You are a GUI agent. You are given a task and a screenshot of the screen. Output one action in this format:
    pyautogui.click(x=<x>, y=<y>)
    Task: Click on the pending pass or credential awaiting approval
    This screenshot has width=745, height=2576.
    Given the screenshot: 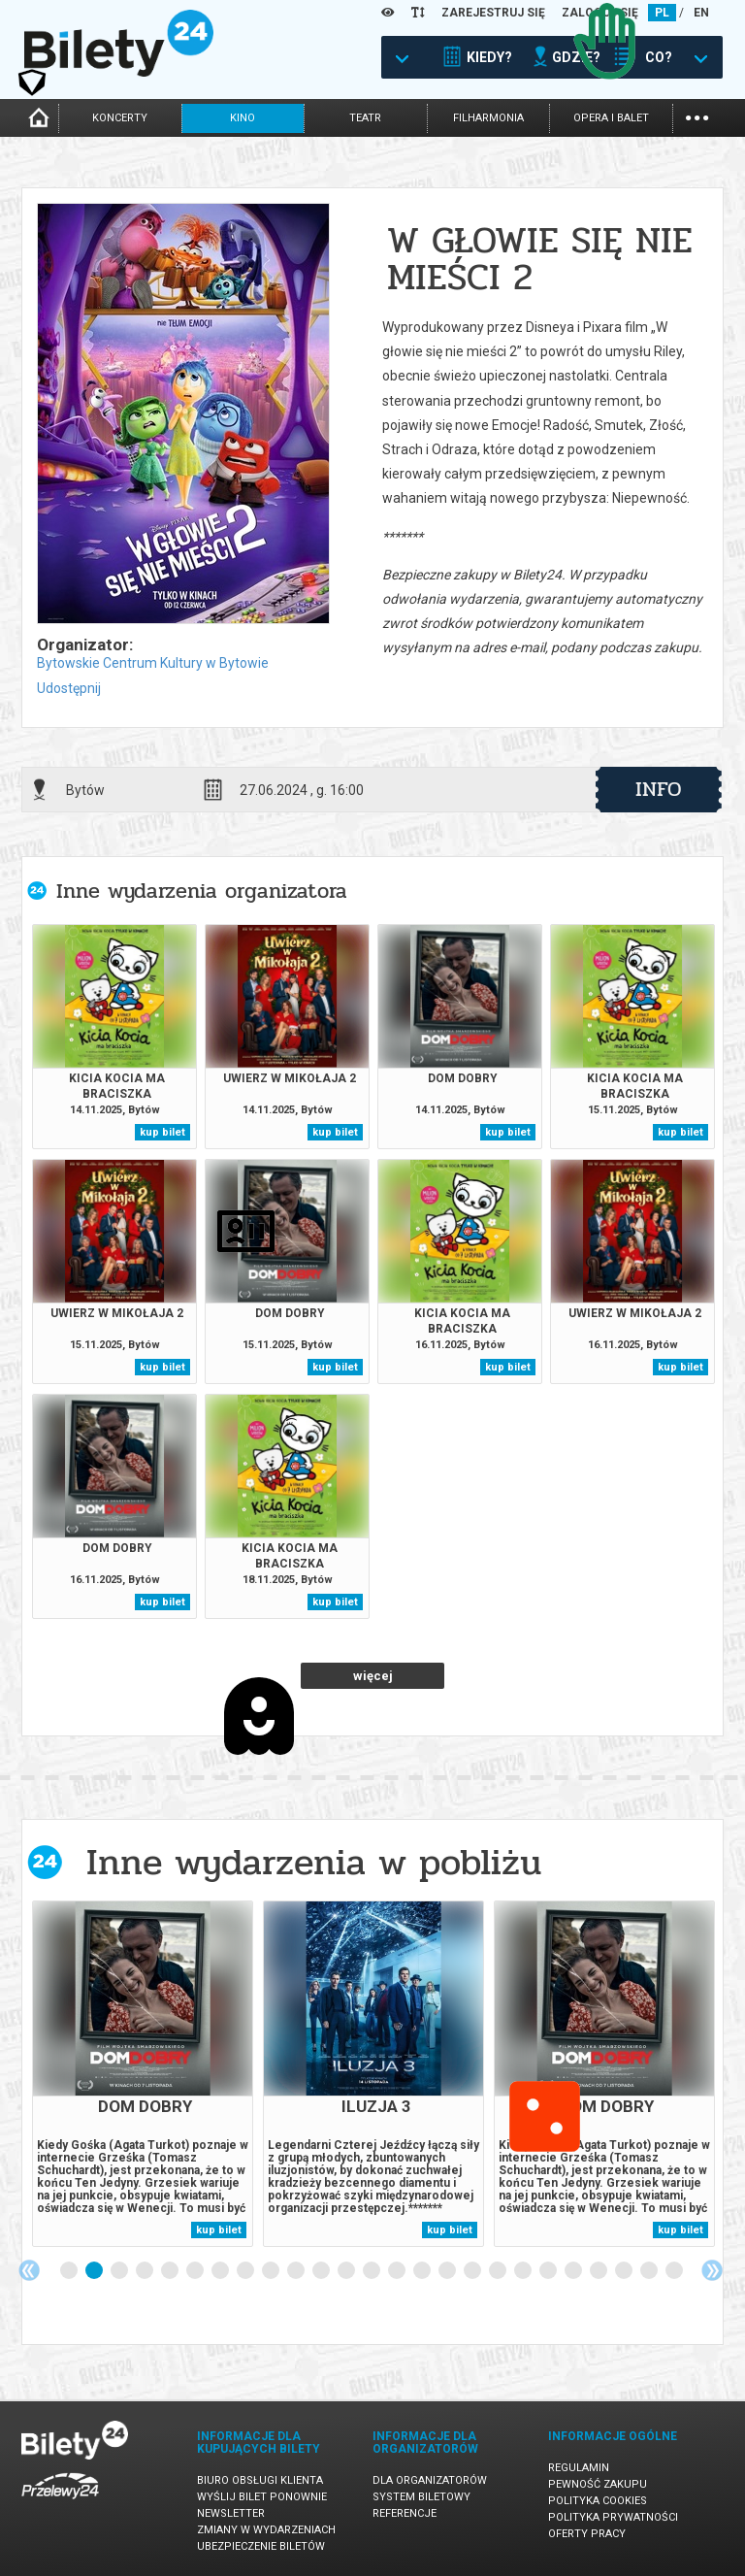 What is the action you would take?
    pyautogui.click(x=245, y=1231)
    